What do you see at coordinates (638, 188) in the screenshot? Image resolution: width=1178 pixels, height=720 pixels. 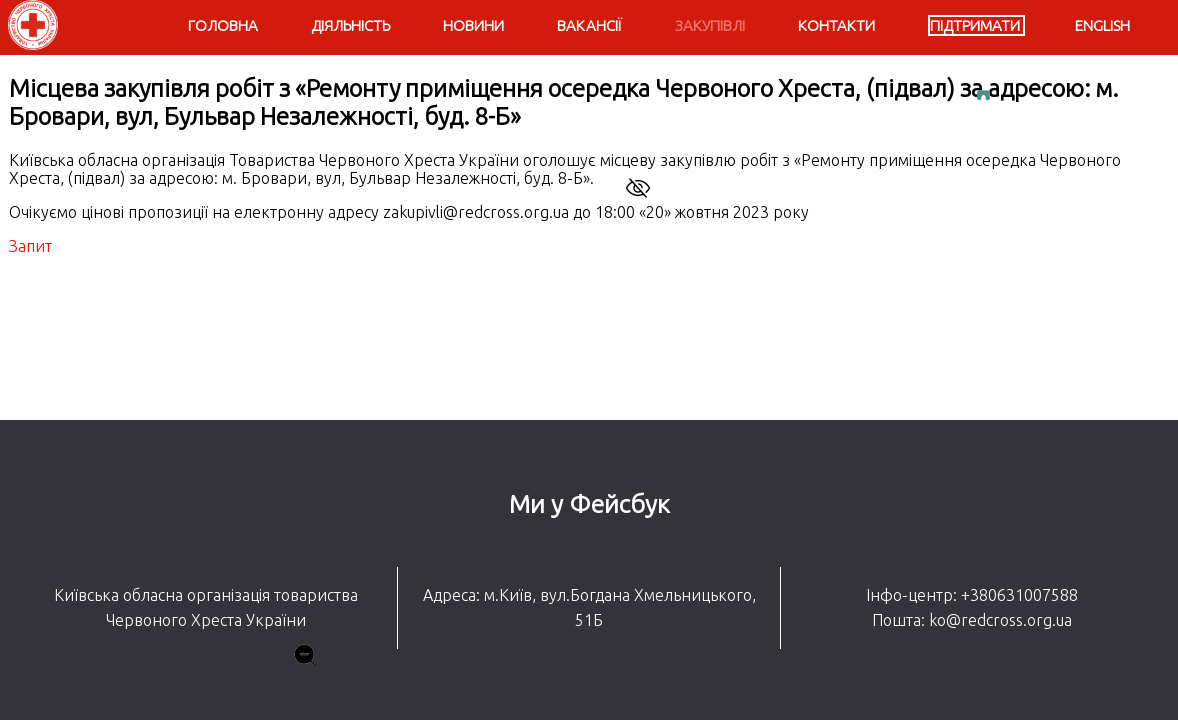 I see `hide password or sensitive content` at bounding box center [638, 188].